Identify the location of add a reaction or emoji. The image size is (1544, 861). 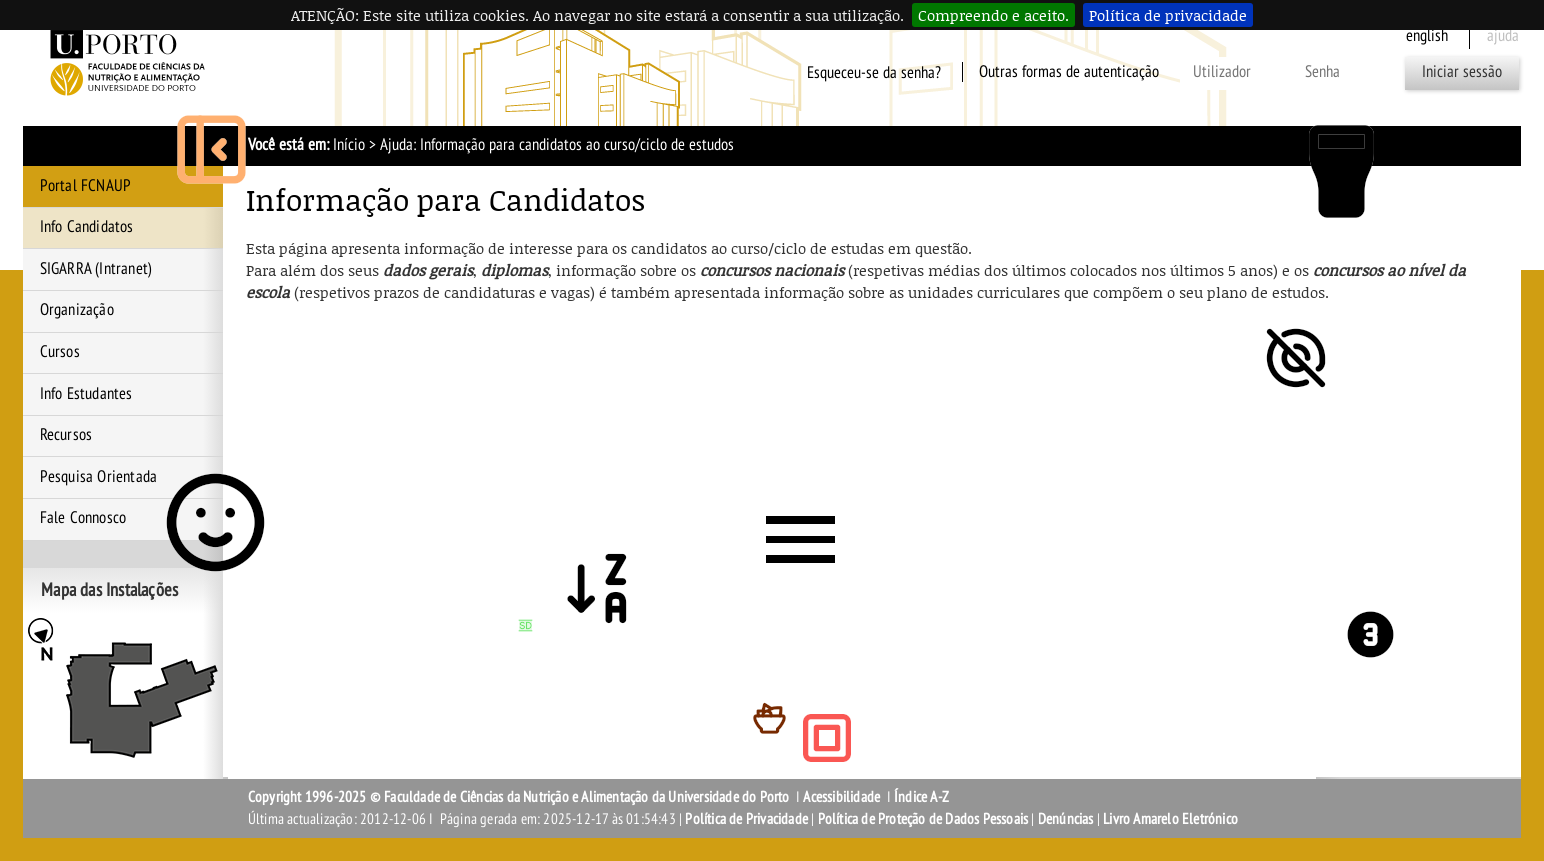
(215, 522).